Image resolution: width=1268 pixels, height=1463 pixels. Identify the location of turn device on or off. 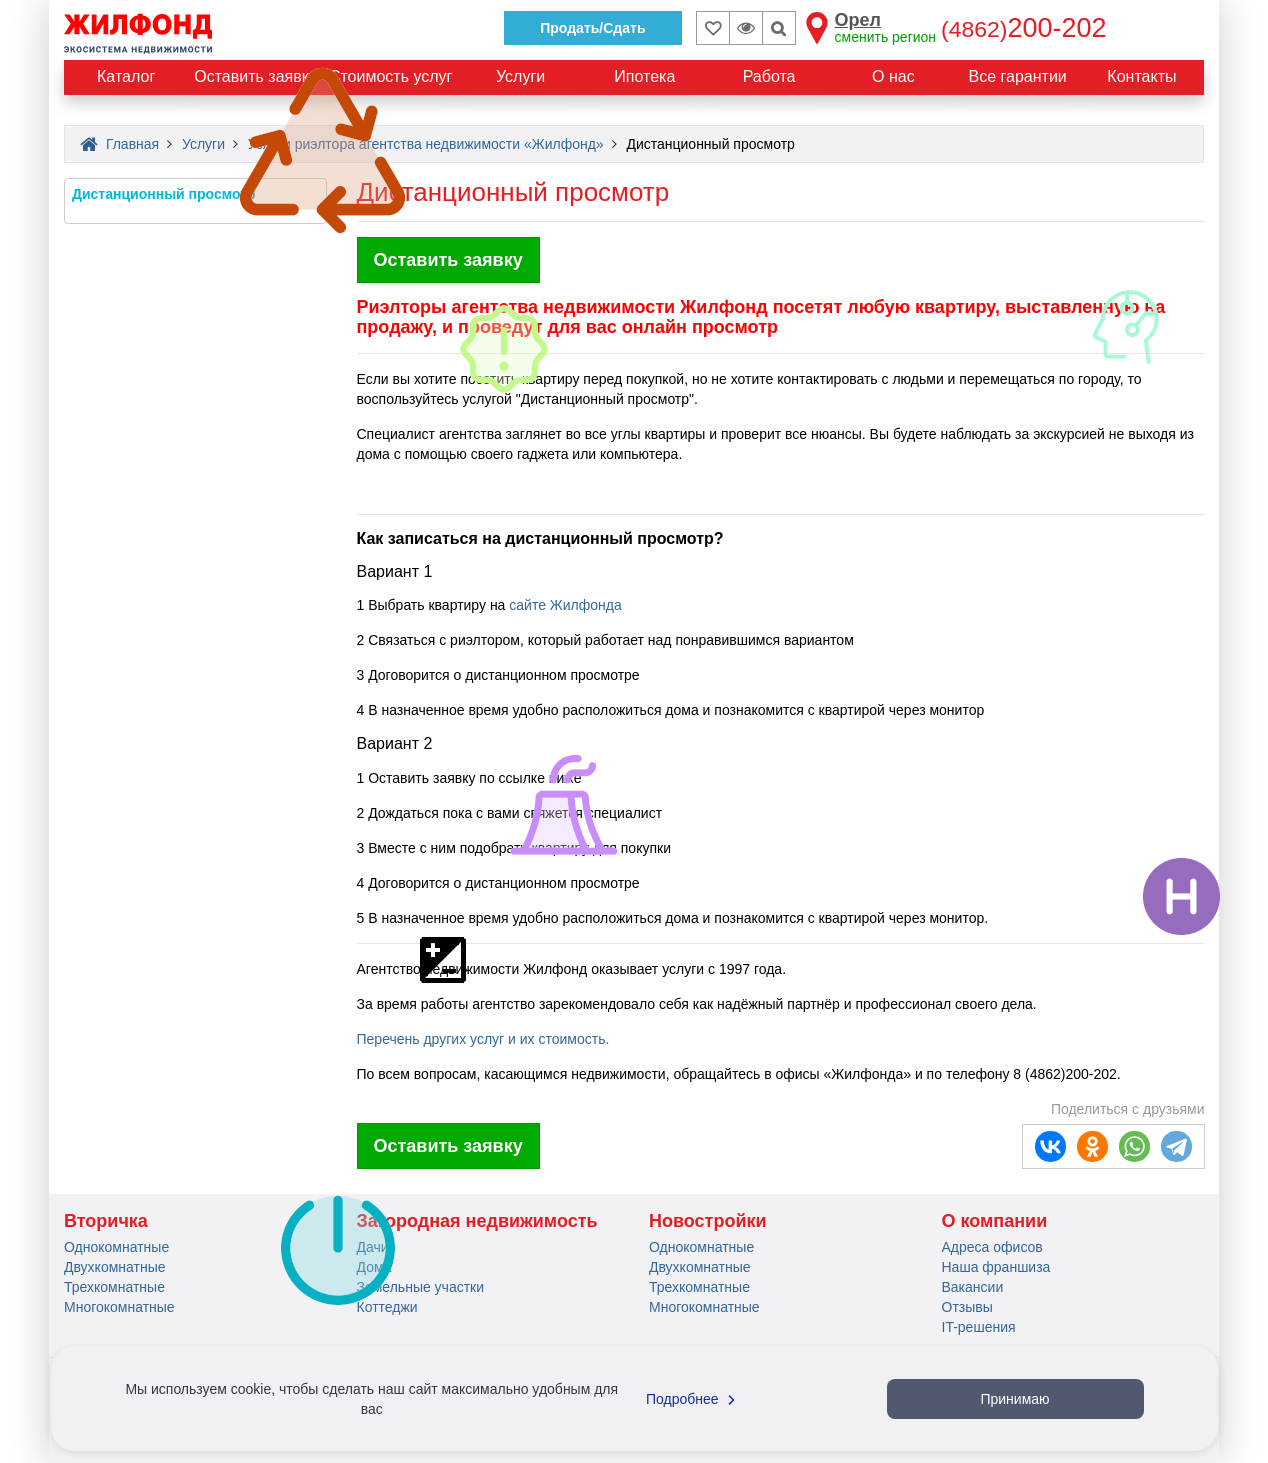
(338, 1248).